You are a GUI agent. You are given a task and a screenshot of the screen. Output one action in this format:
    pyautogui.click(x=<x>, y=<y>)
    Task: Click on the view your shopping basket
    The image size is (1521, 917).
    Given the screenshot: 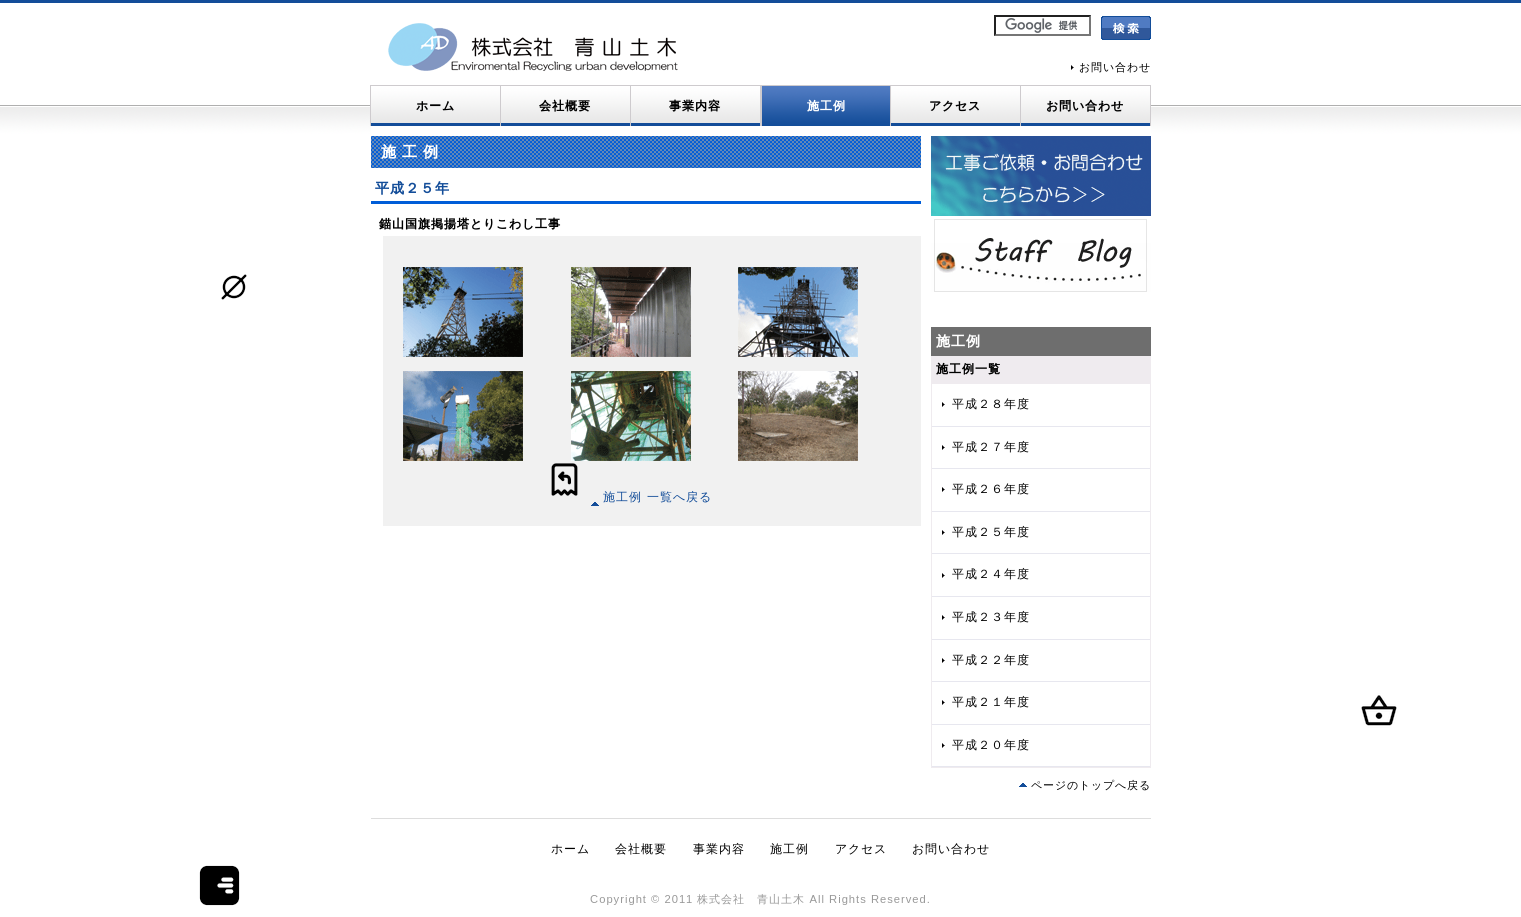 What is the action you would take?
    pyautogui.click(x=1379, y=711)
    